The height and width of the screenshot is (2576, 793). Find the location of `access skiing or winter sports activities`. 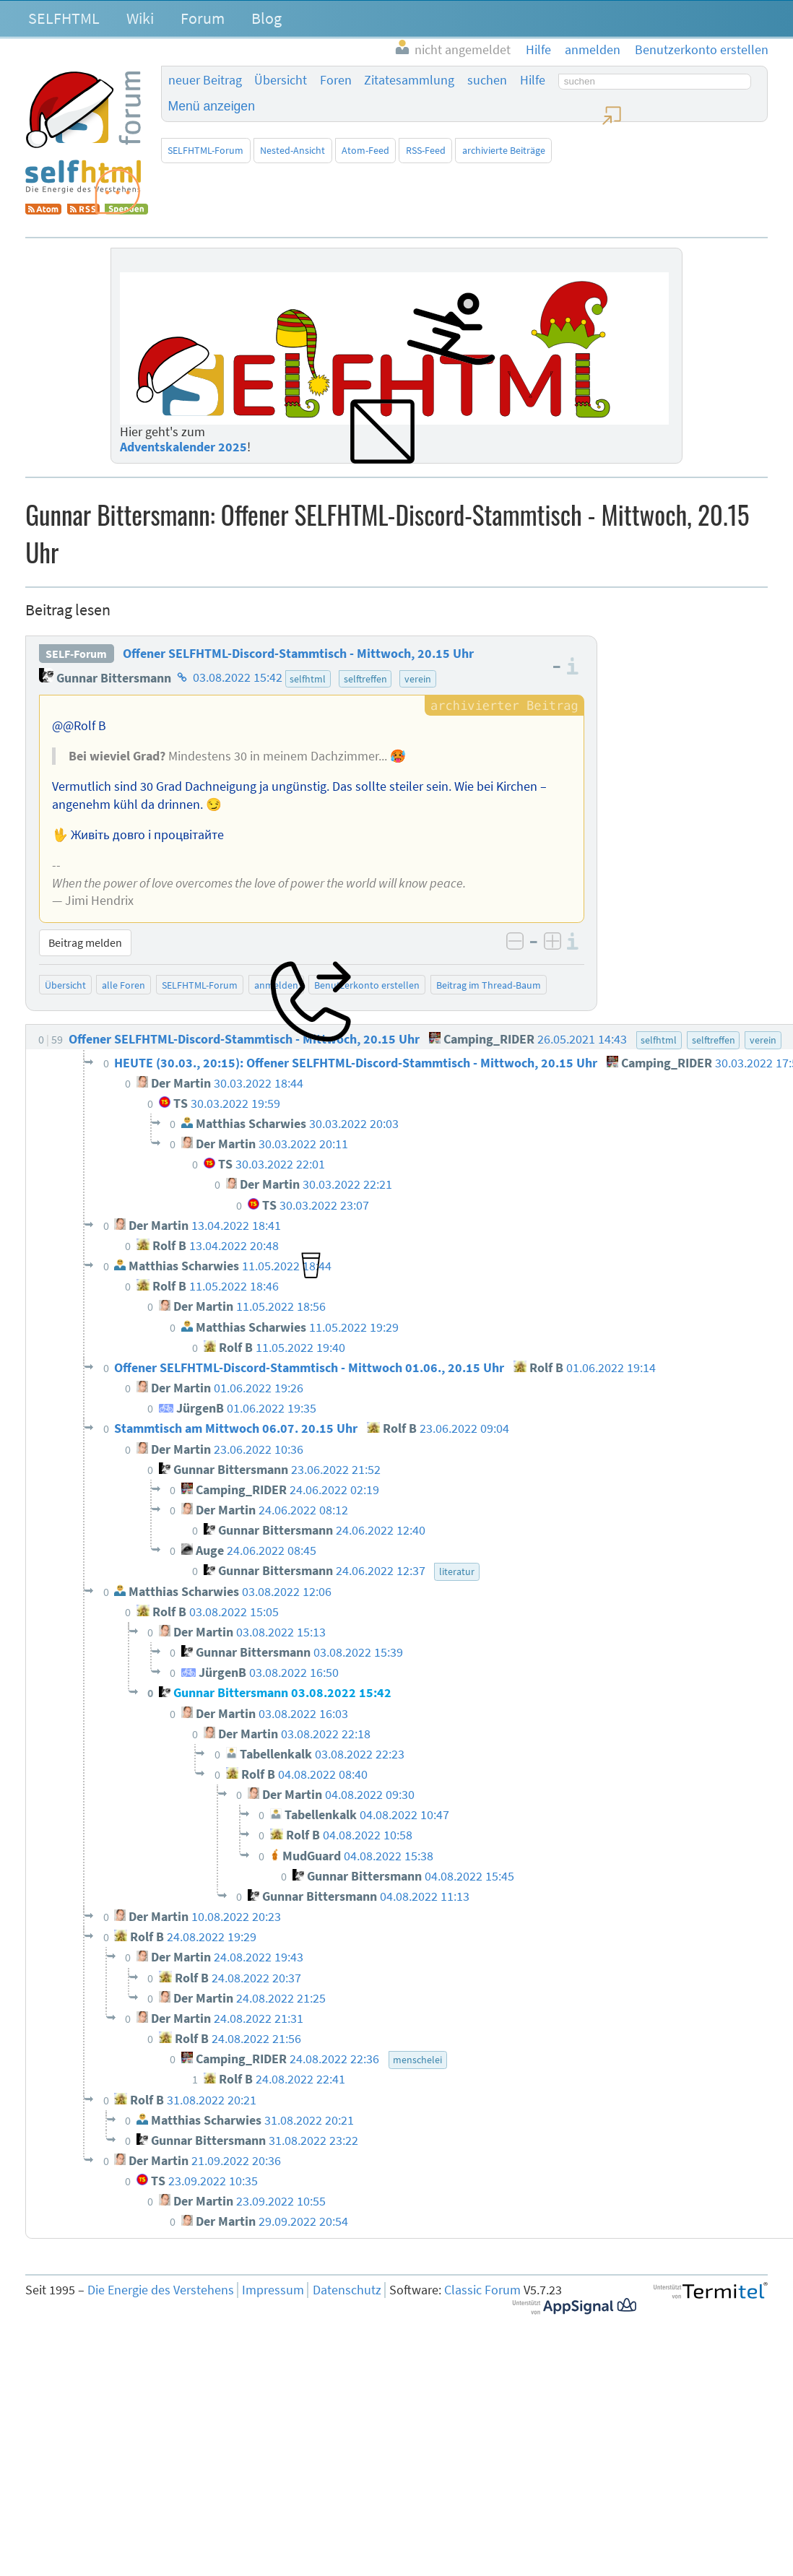

access skiing or winter sports activities is located at coordinates (451, 330).